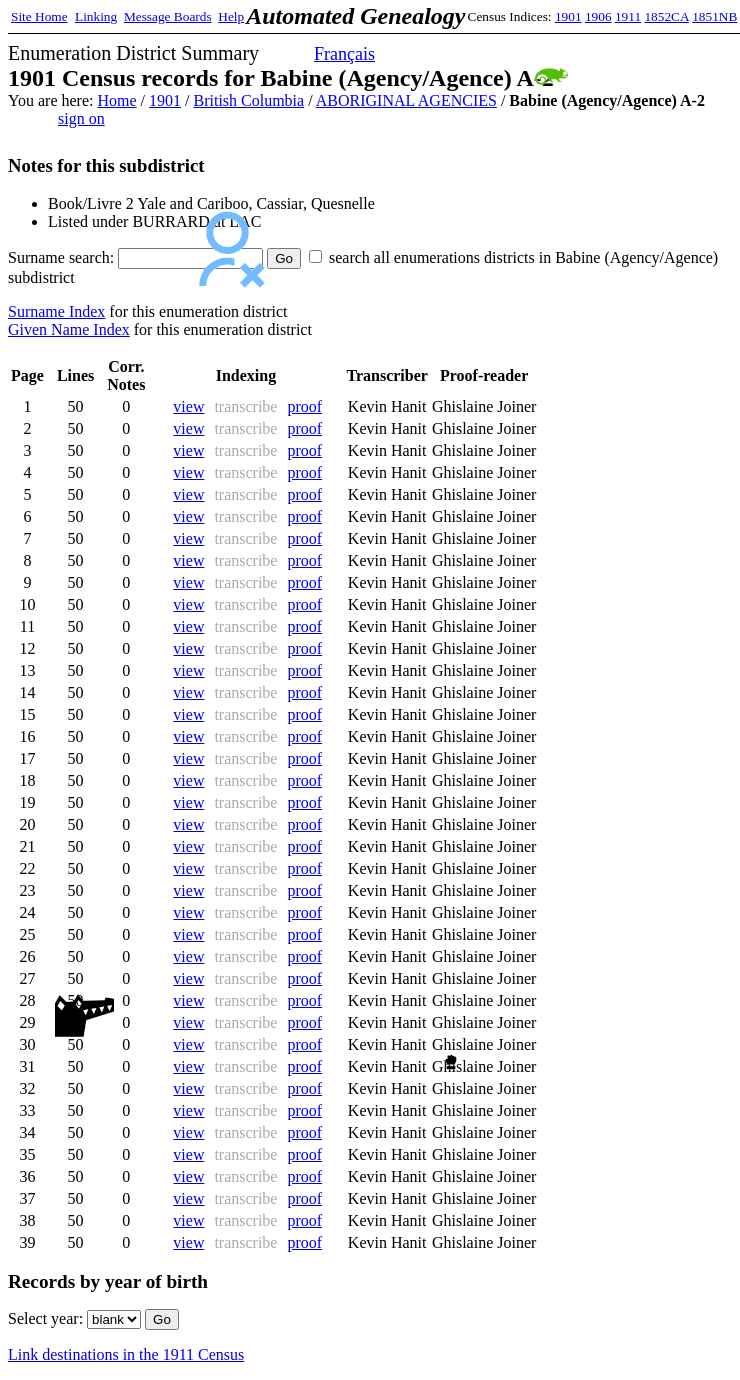 The width and height of the screenshot is (740, 1380). What do you see at coordinates (551, 76) in the screenshot?
I see `SUSE Linux brand logo` at bounding box center [551, 76].